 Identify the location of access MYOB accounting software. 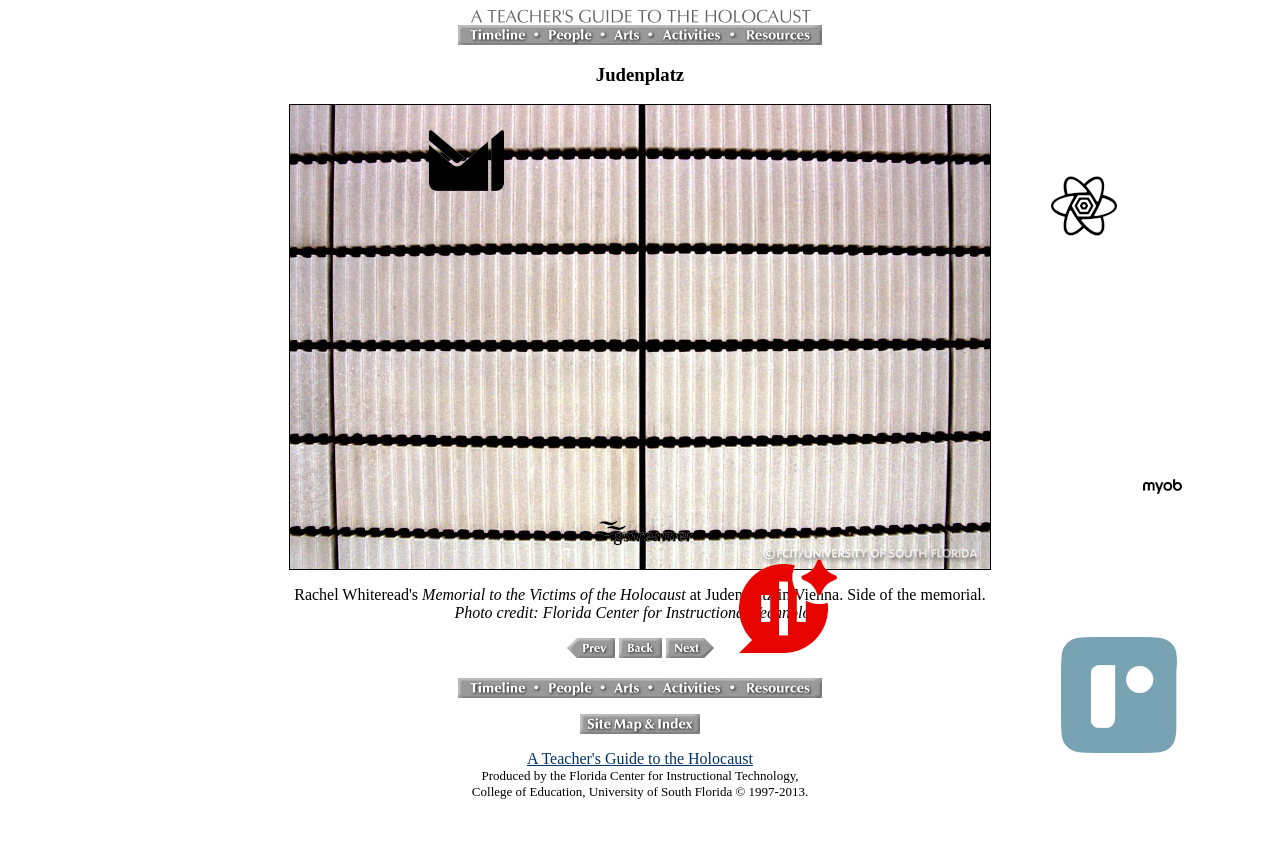
(1162, 486).